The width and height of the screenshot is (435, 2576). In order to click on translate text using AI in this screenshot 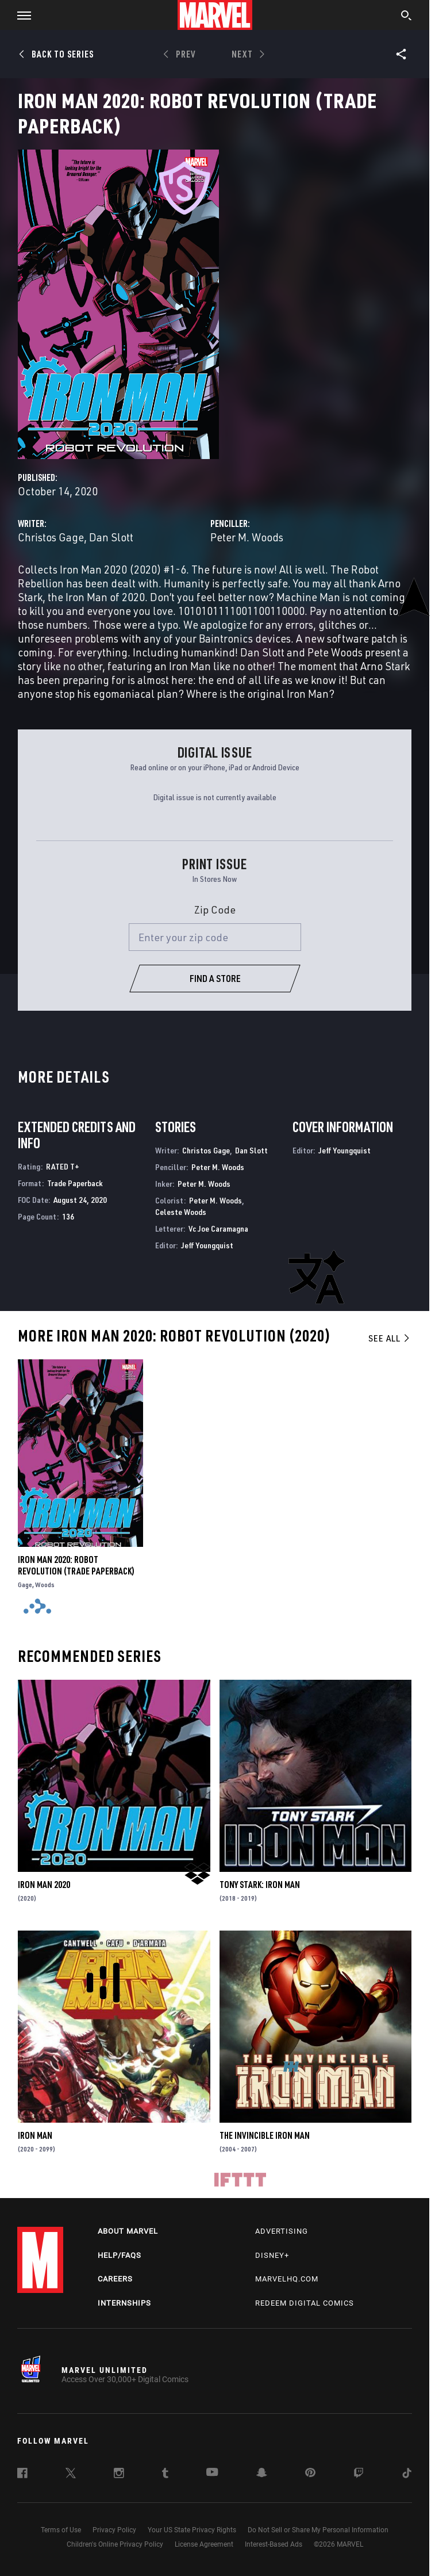, I will do `click(315, 1279)`.